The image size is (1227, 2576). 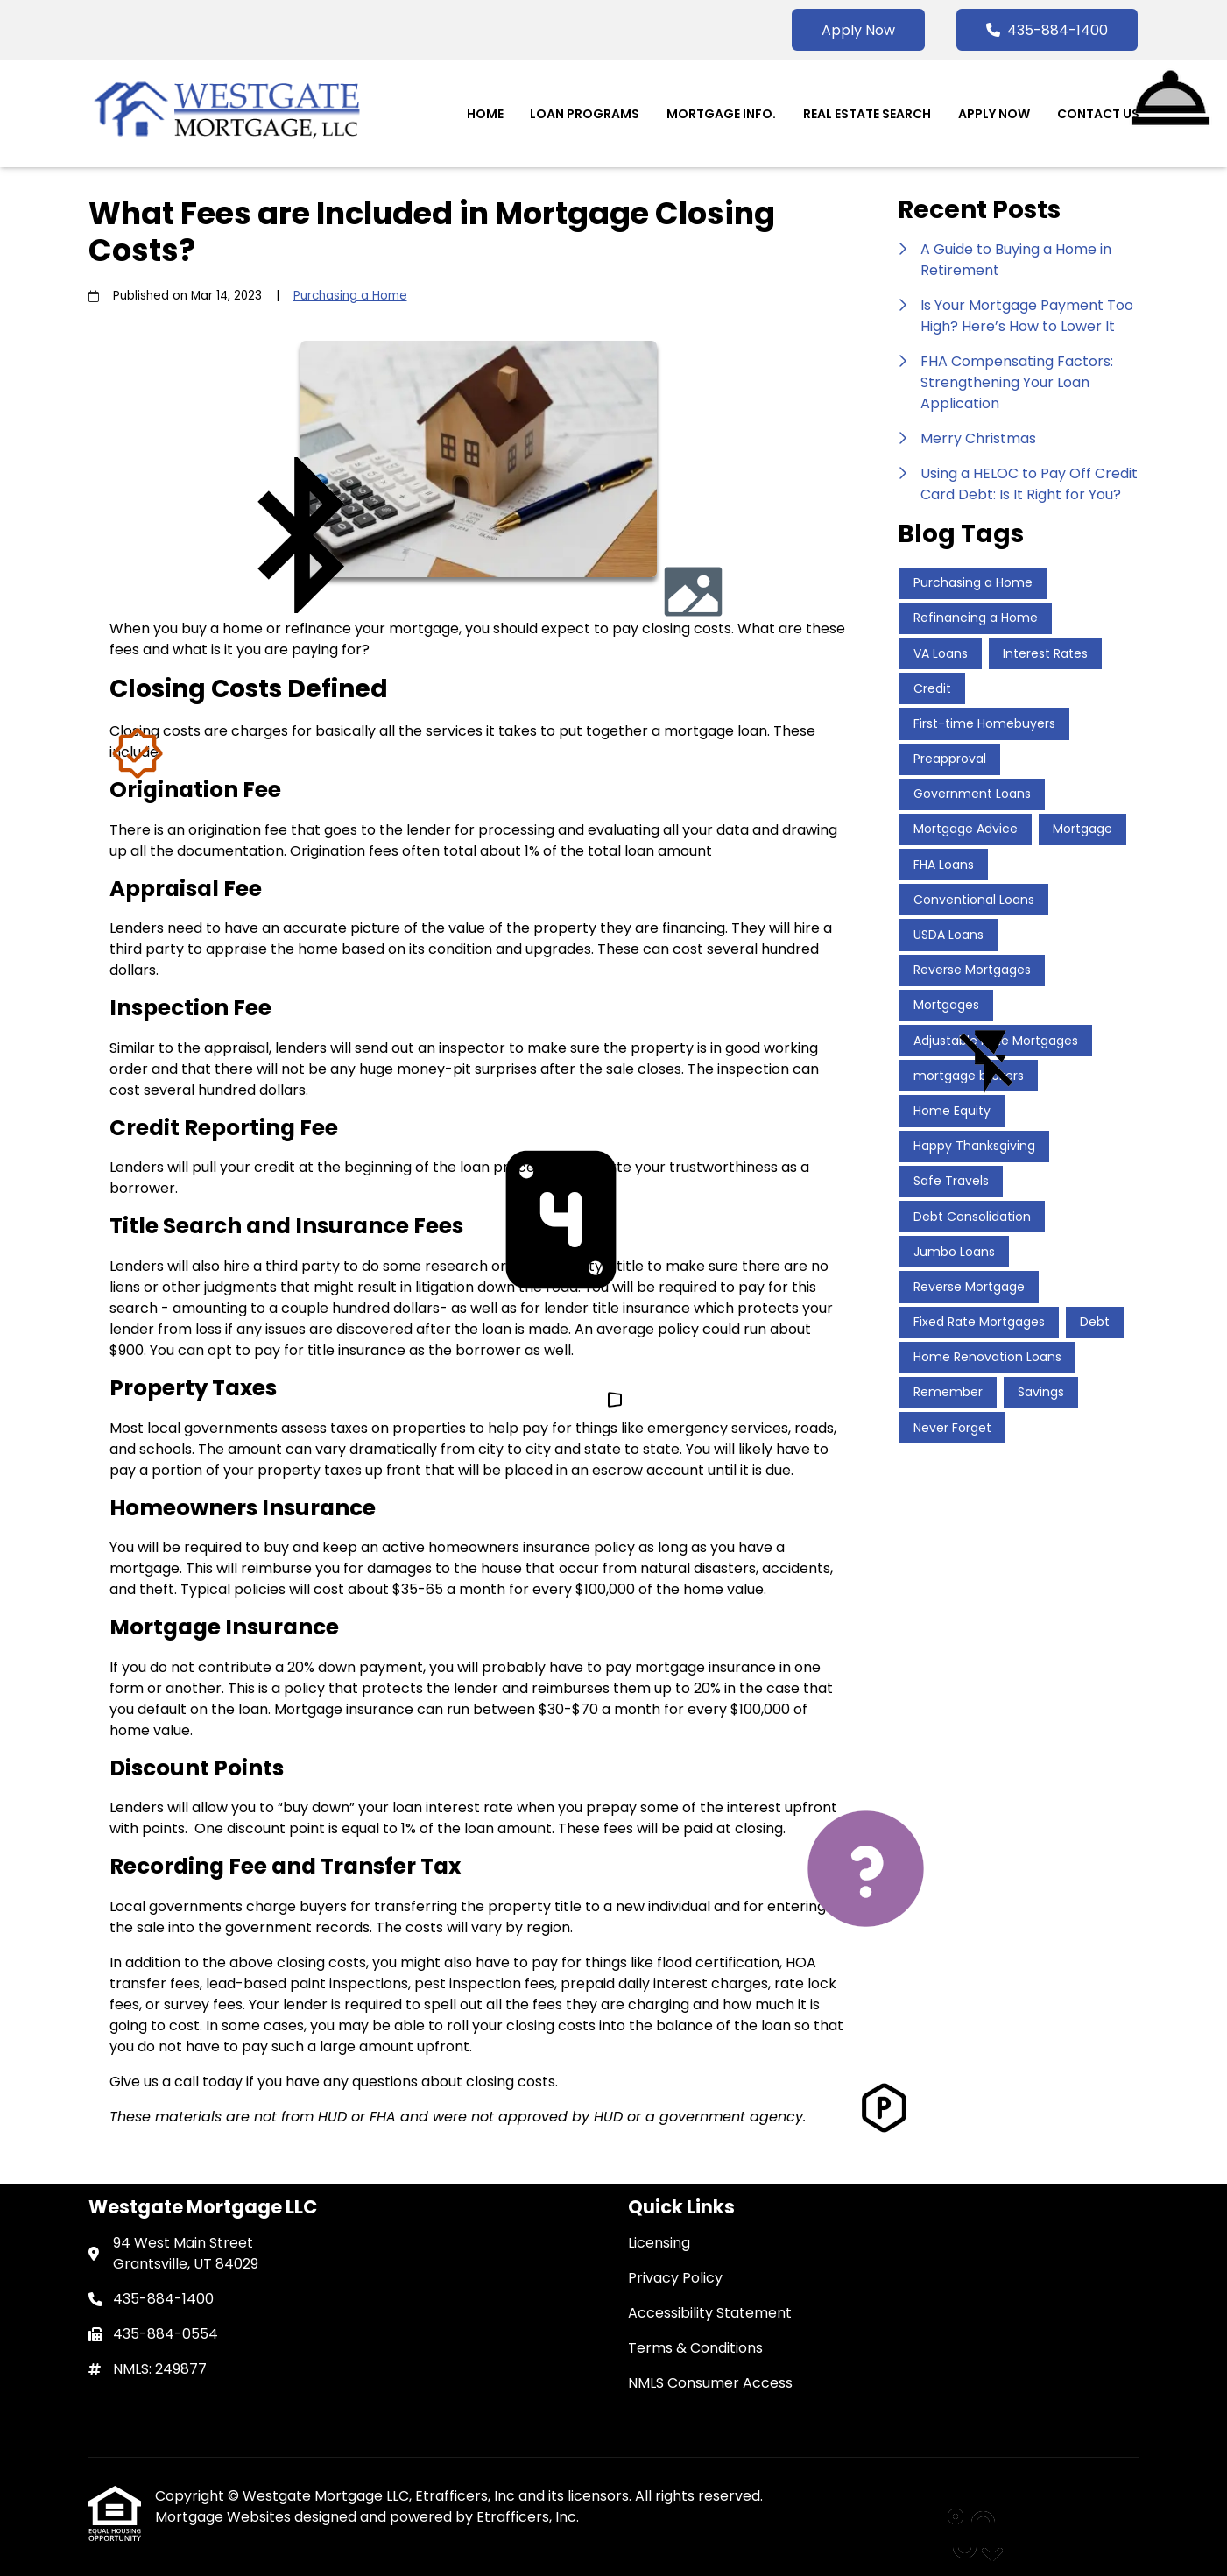 What do you see at coordinates (1170, 97) in the screenshot?
I see `request room service or hotel amenities` at bounding box center [1170, 97].